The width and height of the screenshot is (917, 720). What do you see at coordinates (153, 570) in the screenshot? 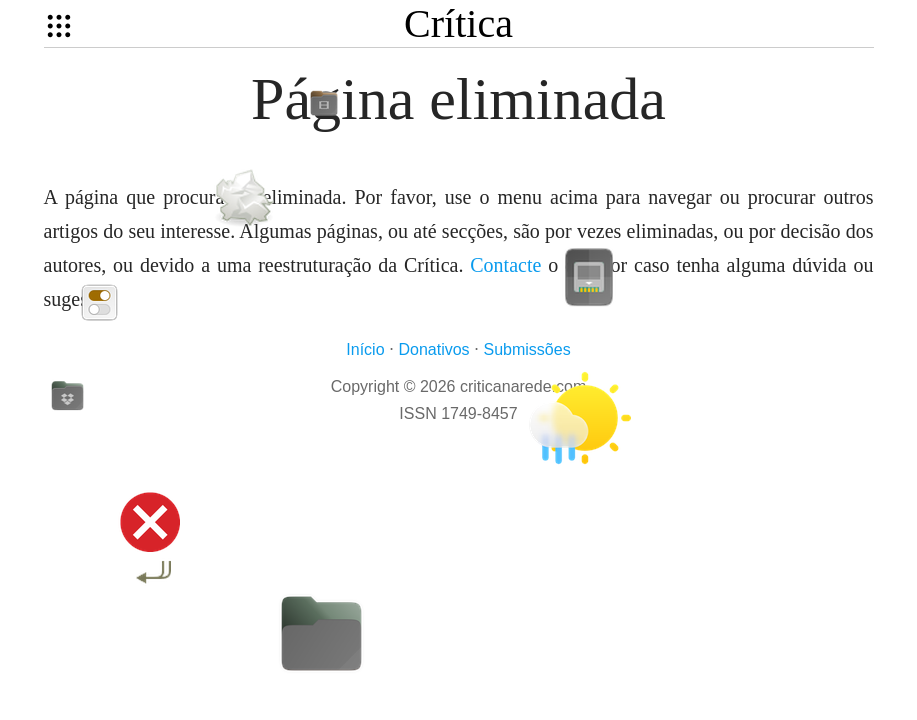
I see `reply to all recipients of an email` at bounding box center [153, 570].